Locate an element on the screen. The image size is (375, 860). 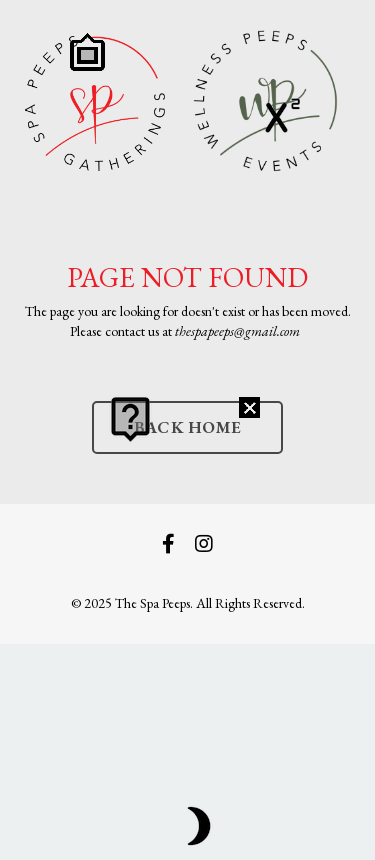
close or dismiss a dialog is located at coordinates (250, 408).